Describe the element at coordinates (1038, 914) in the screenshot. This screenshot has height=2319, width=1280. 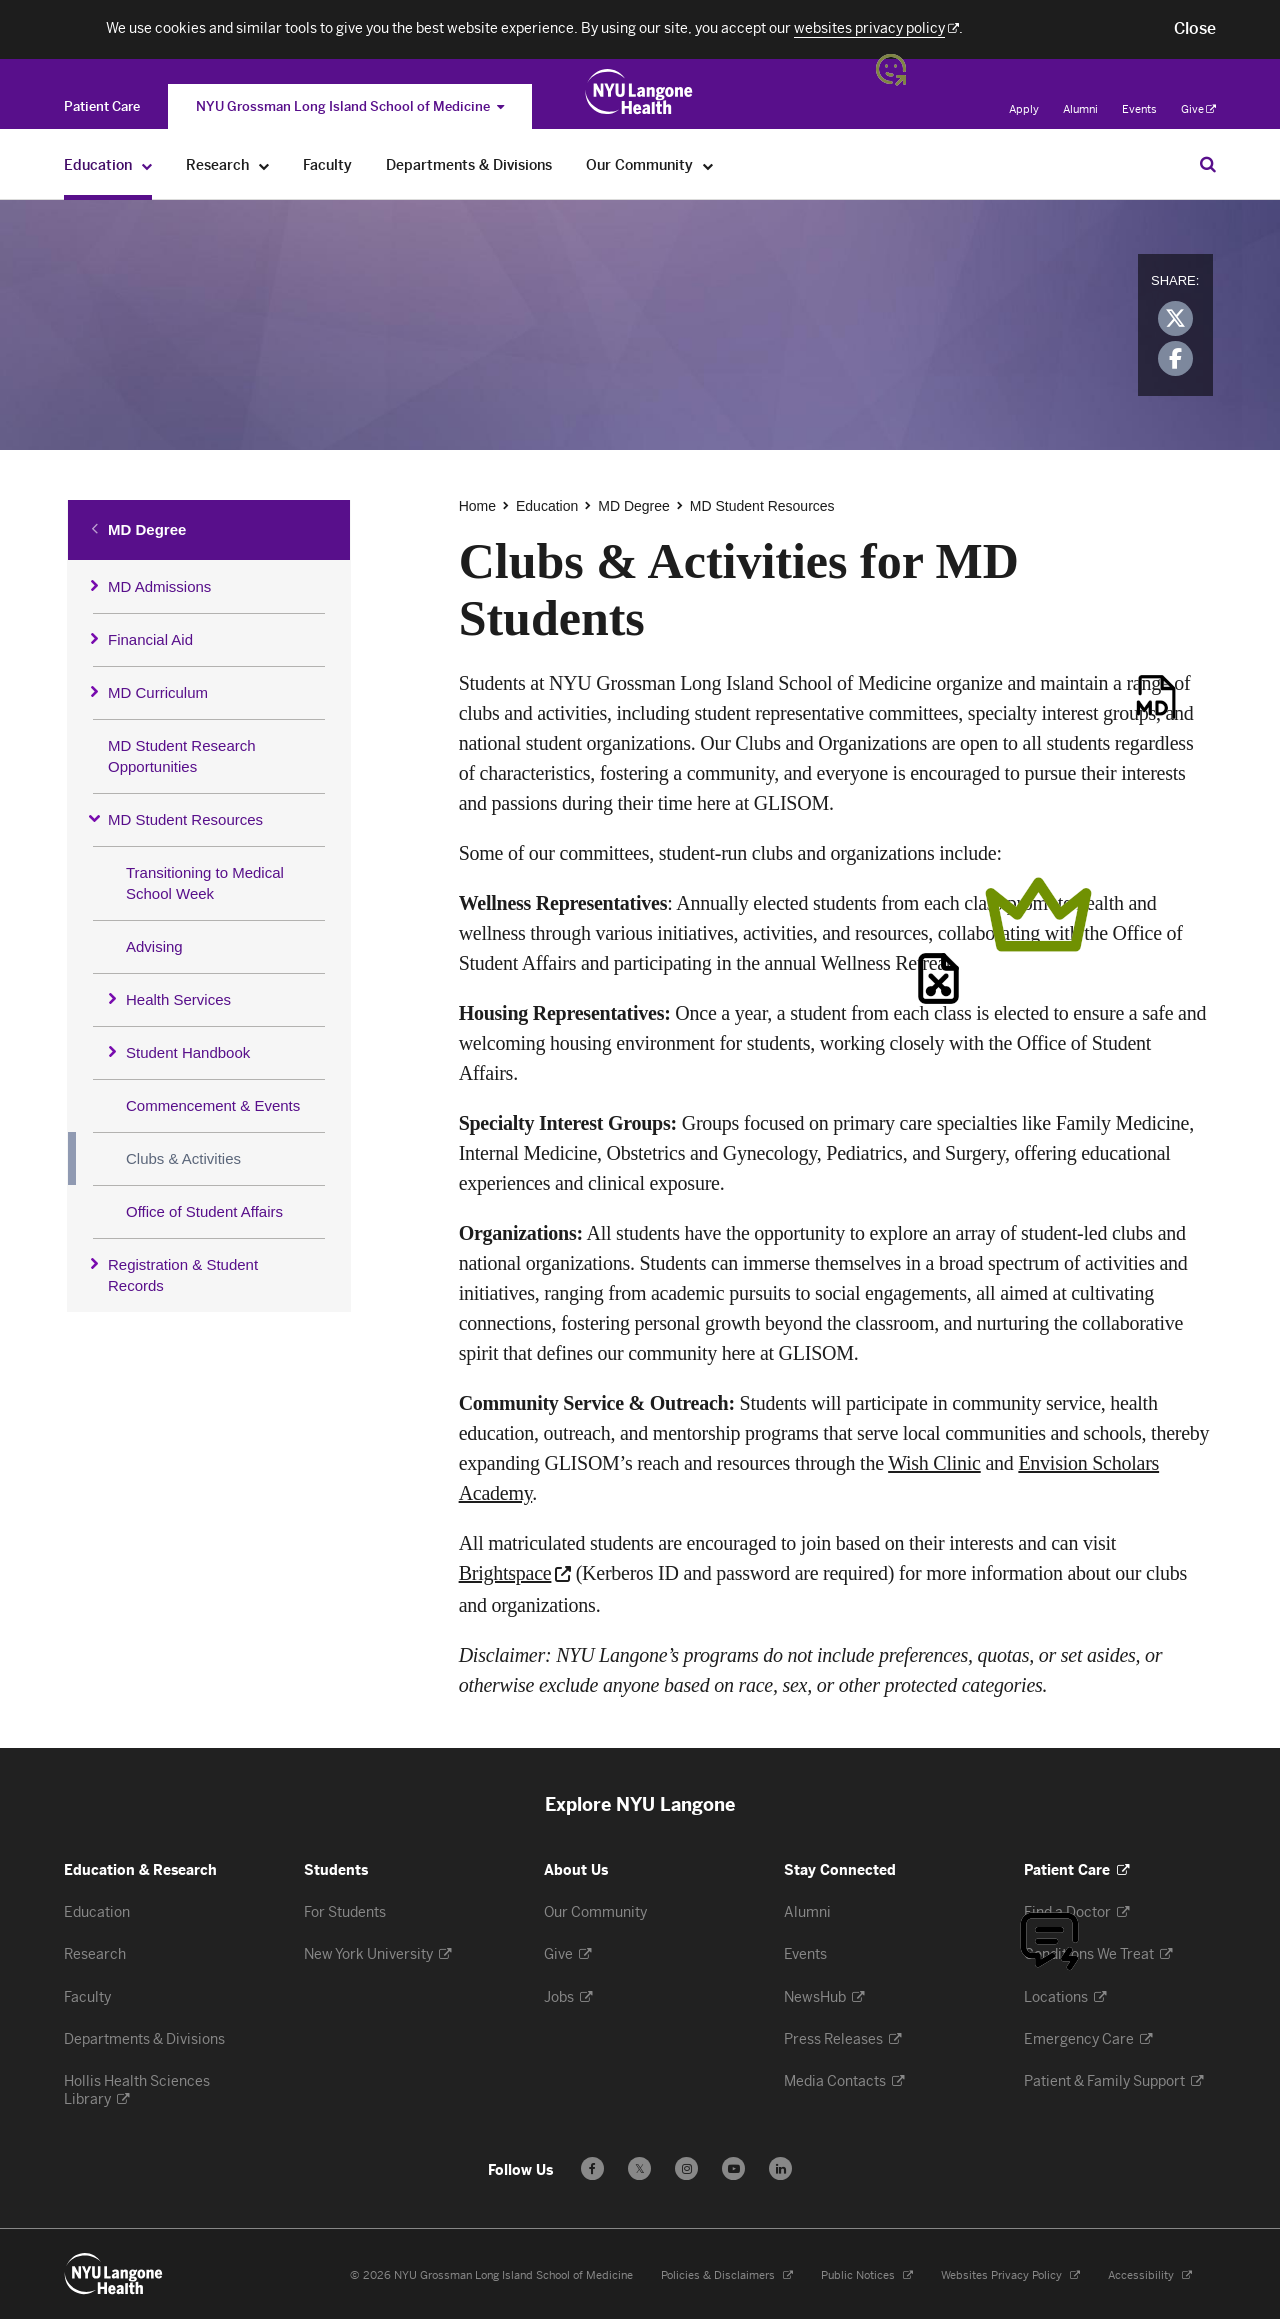
I see `indicates premium or VIP membership status` at that location.